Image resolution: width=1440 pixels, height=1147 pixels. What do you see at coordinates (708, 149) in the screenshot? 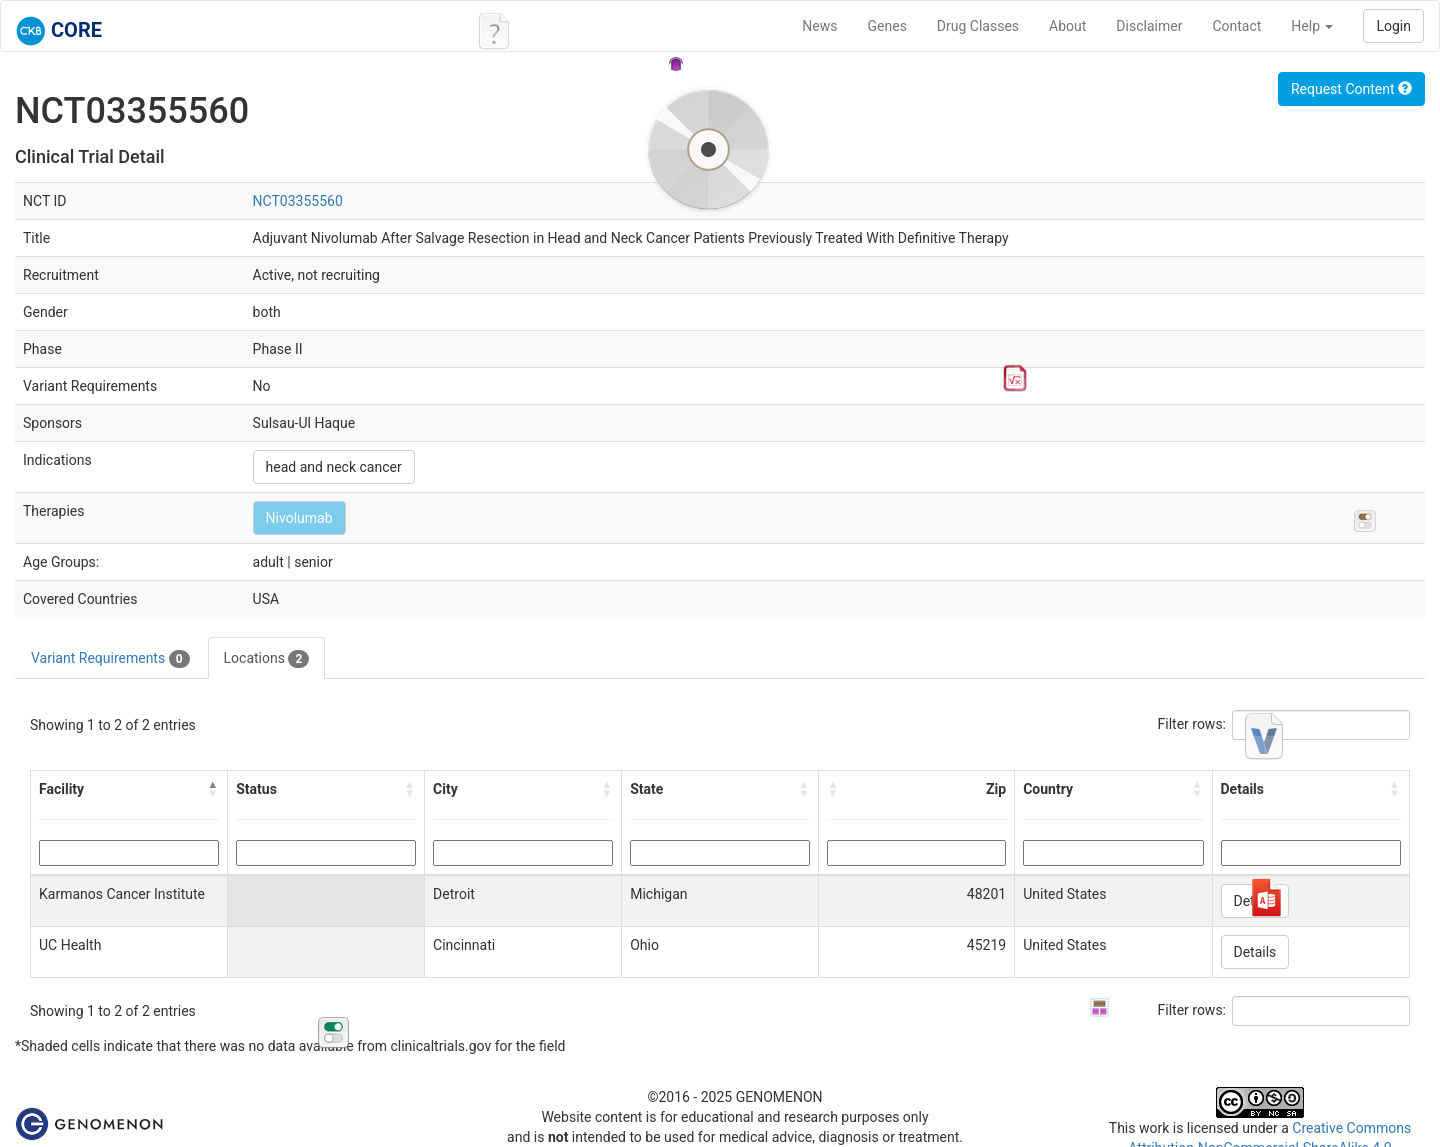
I see `access CD-ROM drive or optical disc contents` at bounding box center [708, 149].